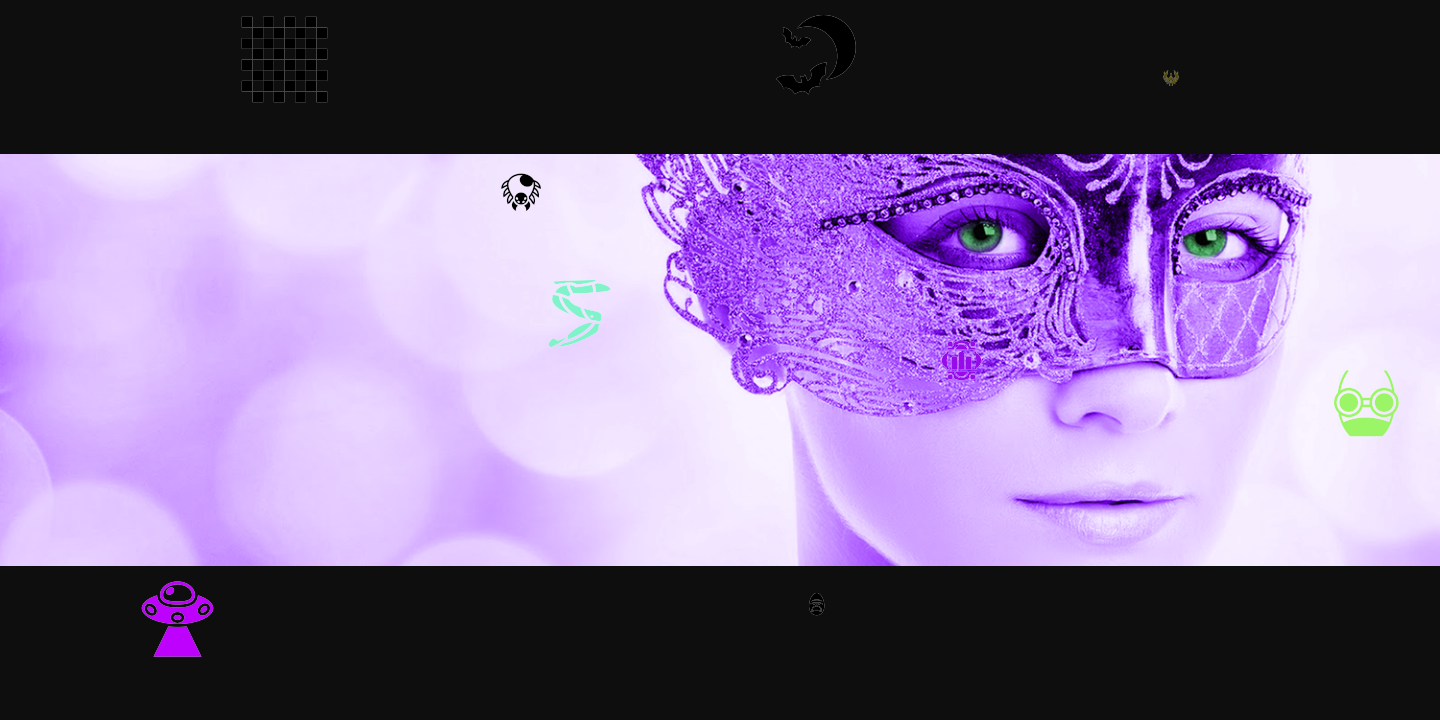  I want to click on indicates a tick or mite creature in a game context, so click(520, 192).